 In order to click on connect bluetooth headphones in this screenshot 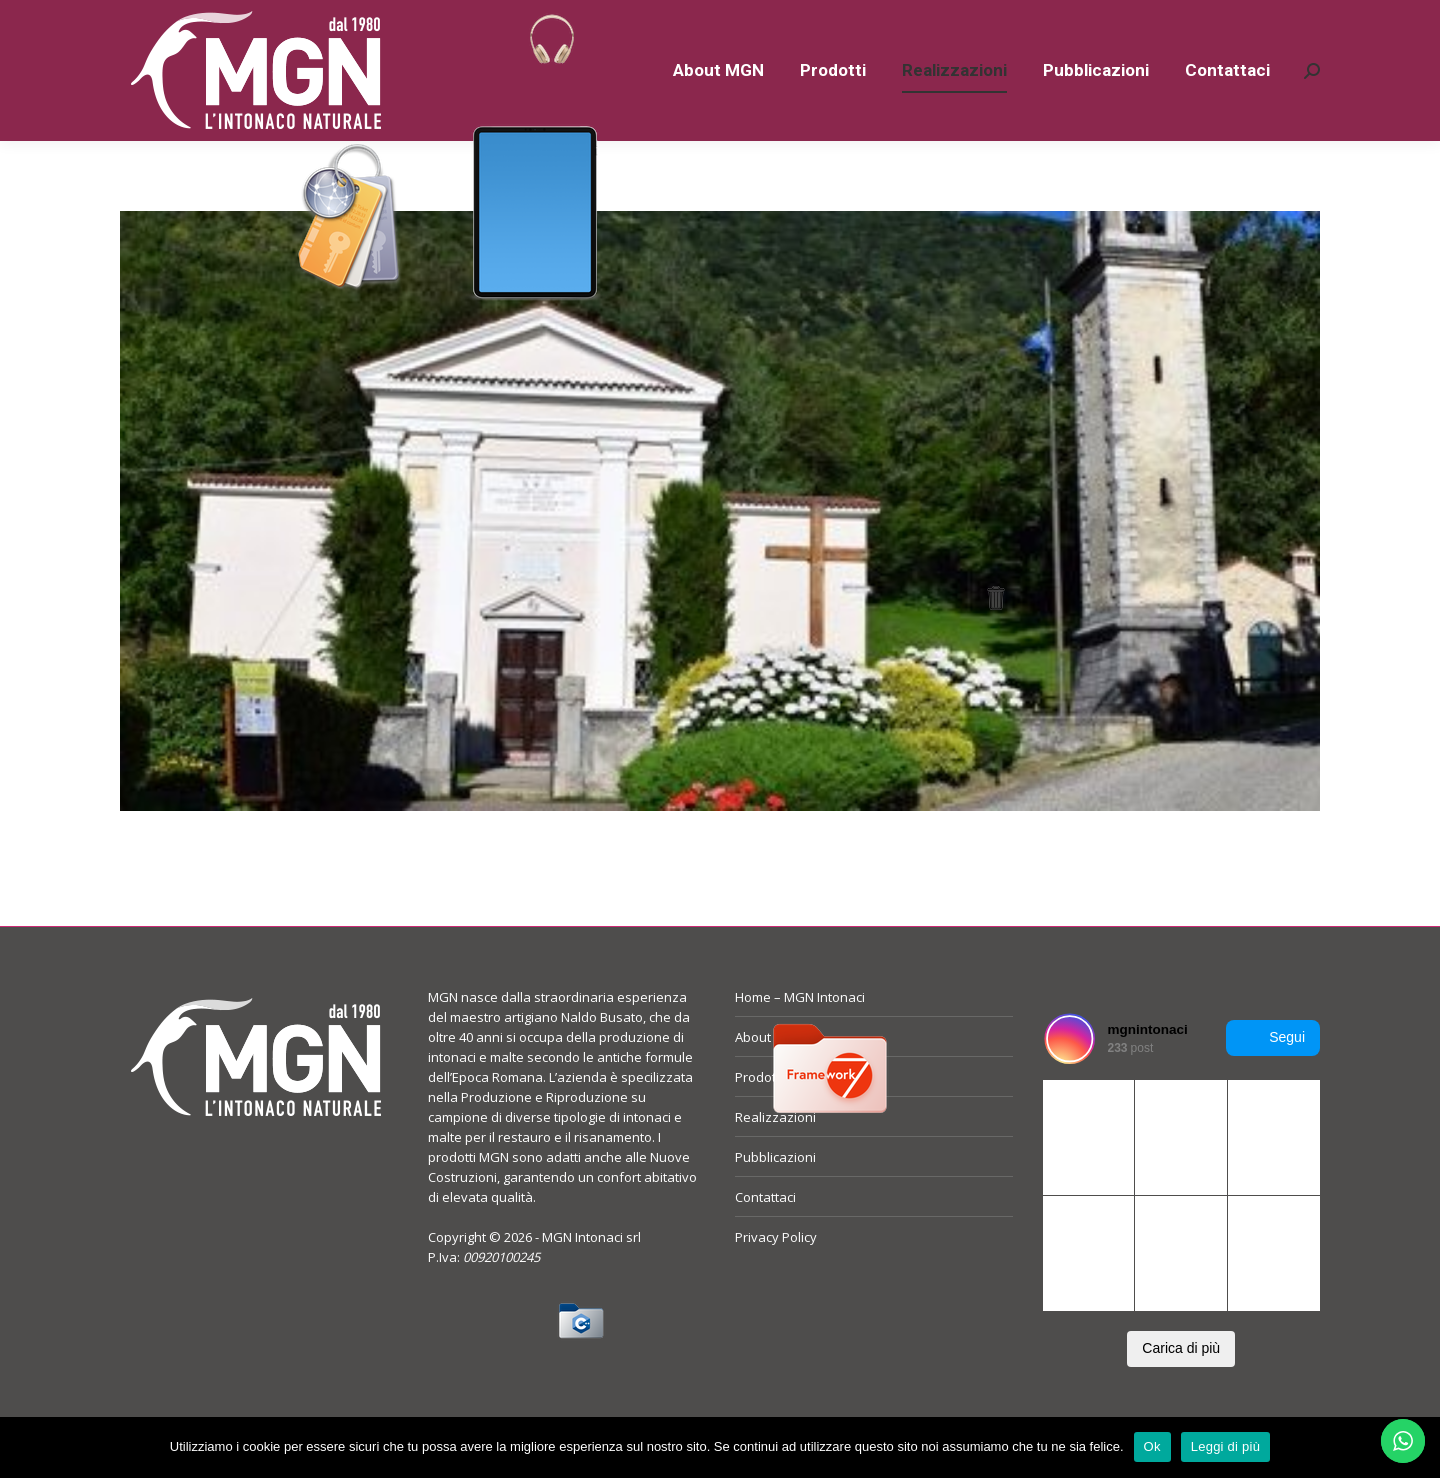, I will do `click(552, 39)`.